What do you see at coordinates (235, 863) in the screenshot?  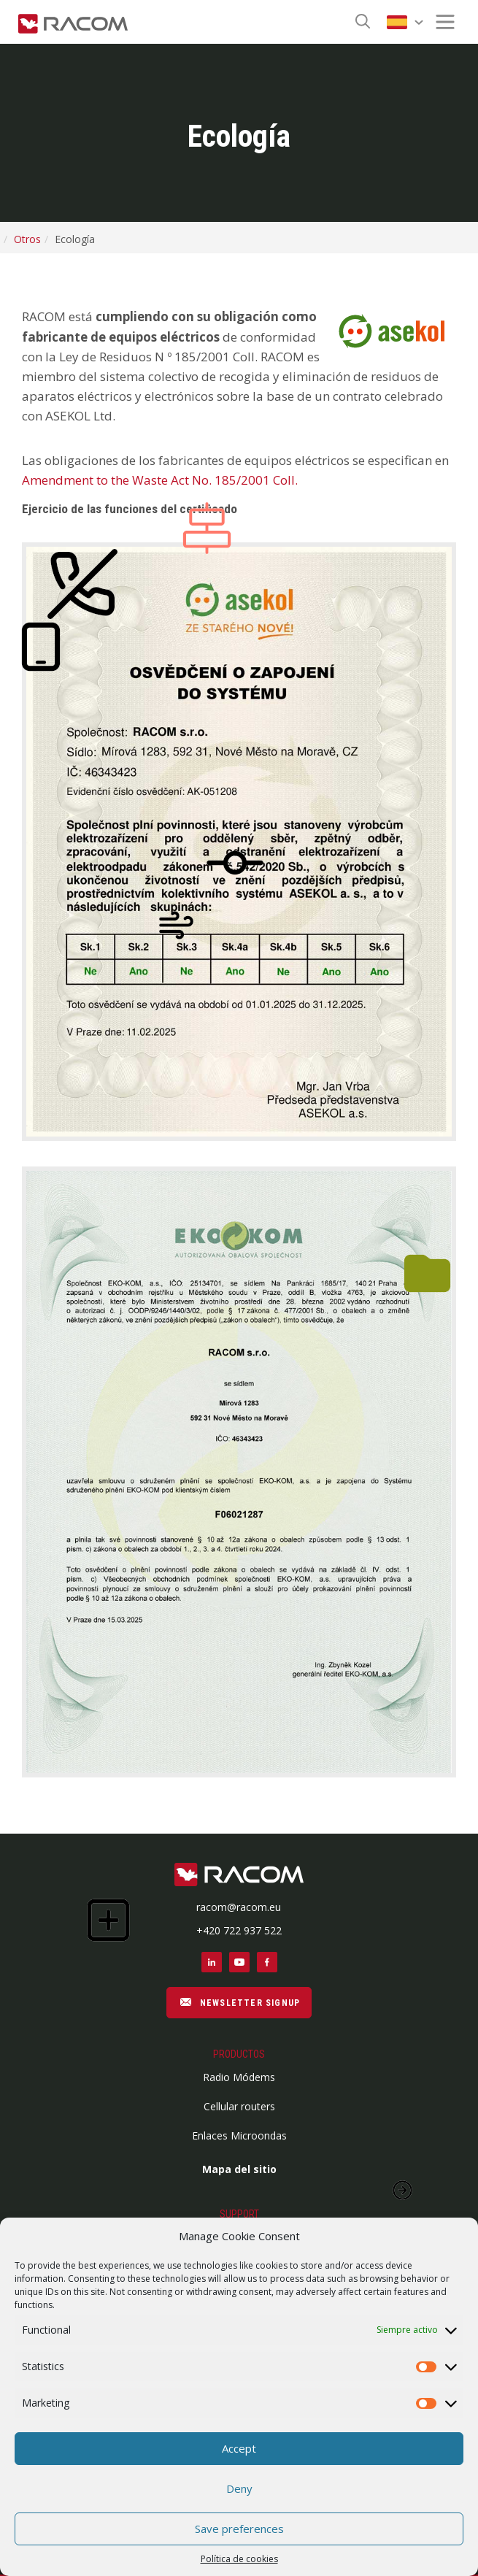 I see `view commit details in version control` at bounding box center [235, 863].